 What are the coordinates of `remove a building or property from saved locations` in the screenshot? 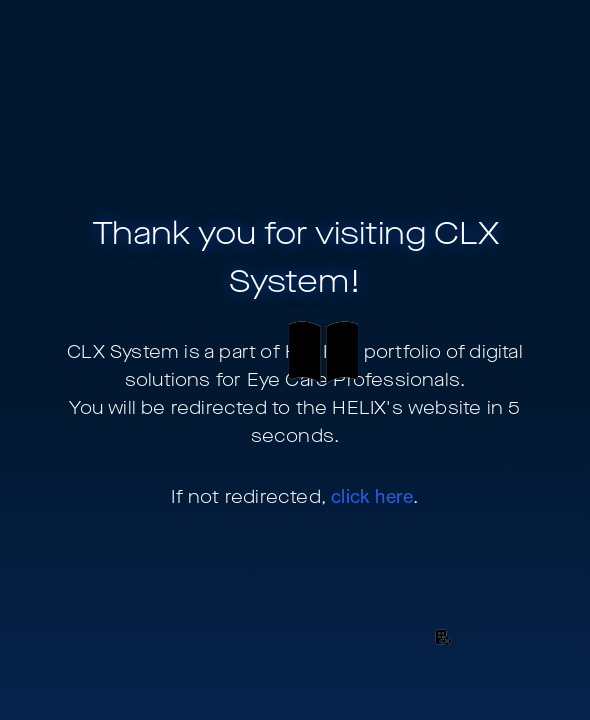 It's located at (443, 637).